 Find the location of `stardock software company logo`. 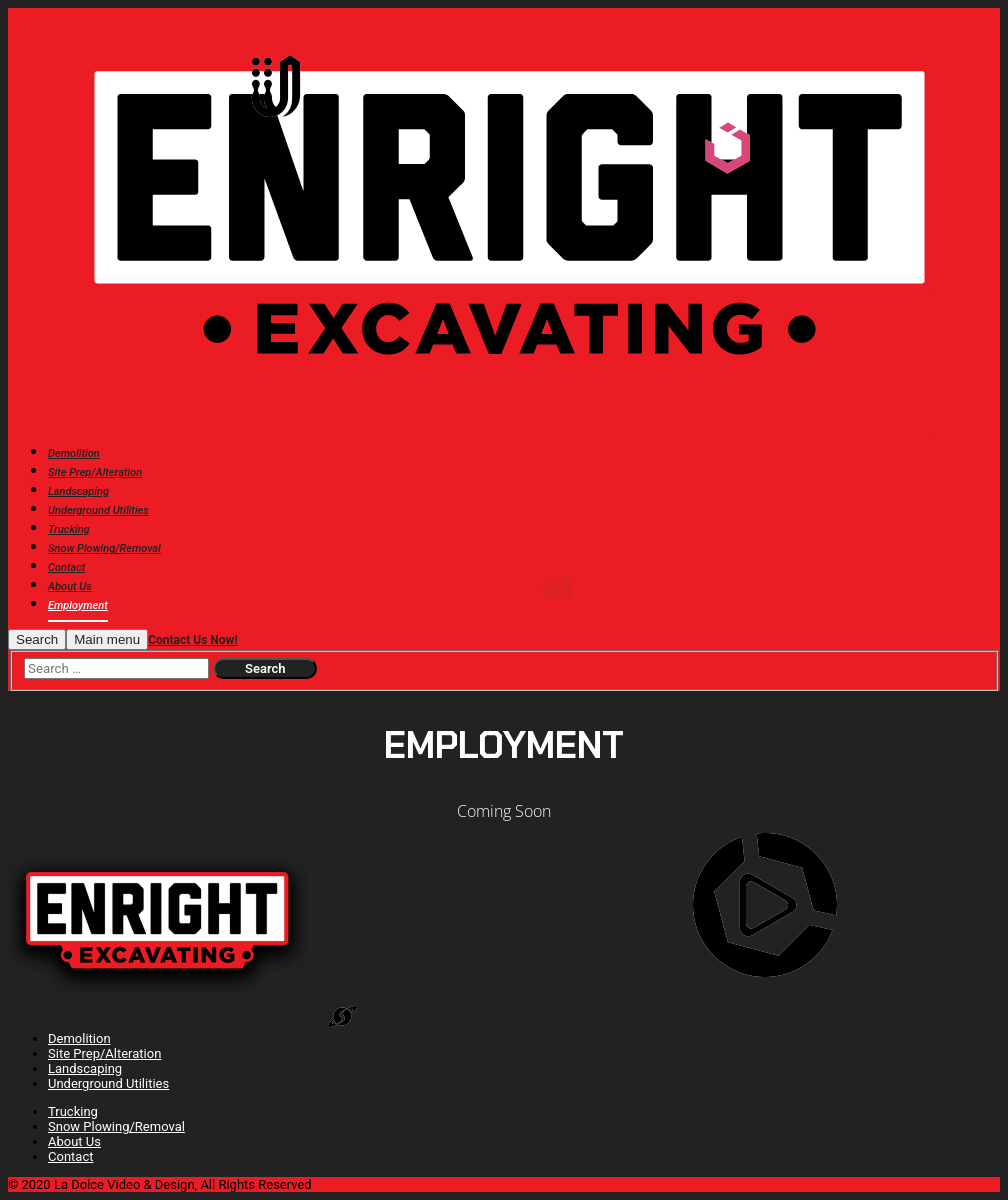

stardock software company logo is located at coordinates (342, 1016).